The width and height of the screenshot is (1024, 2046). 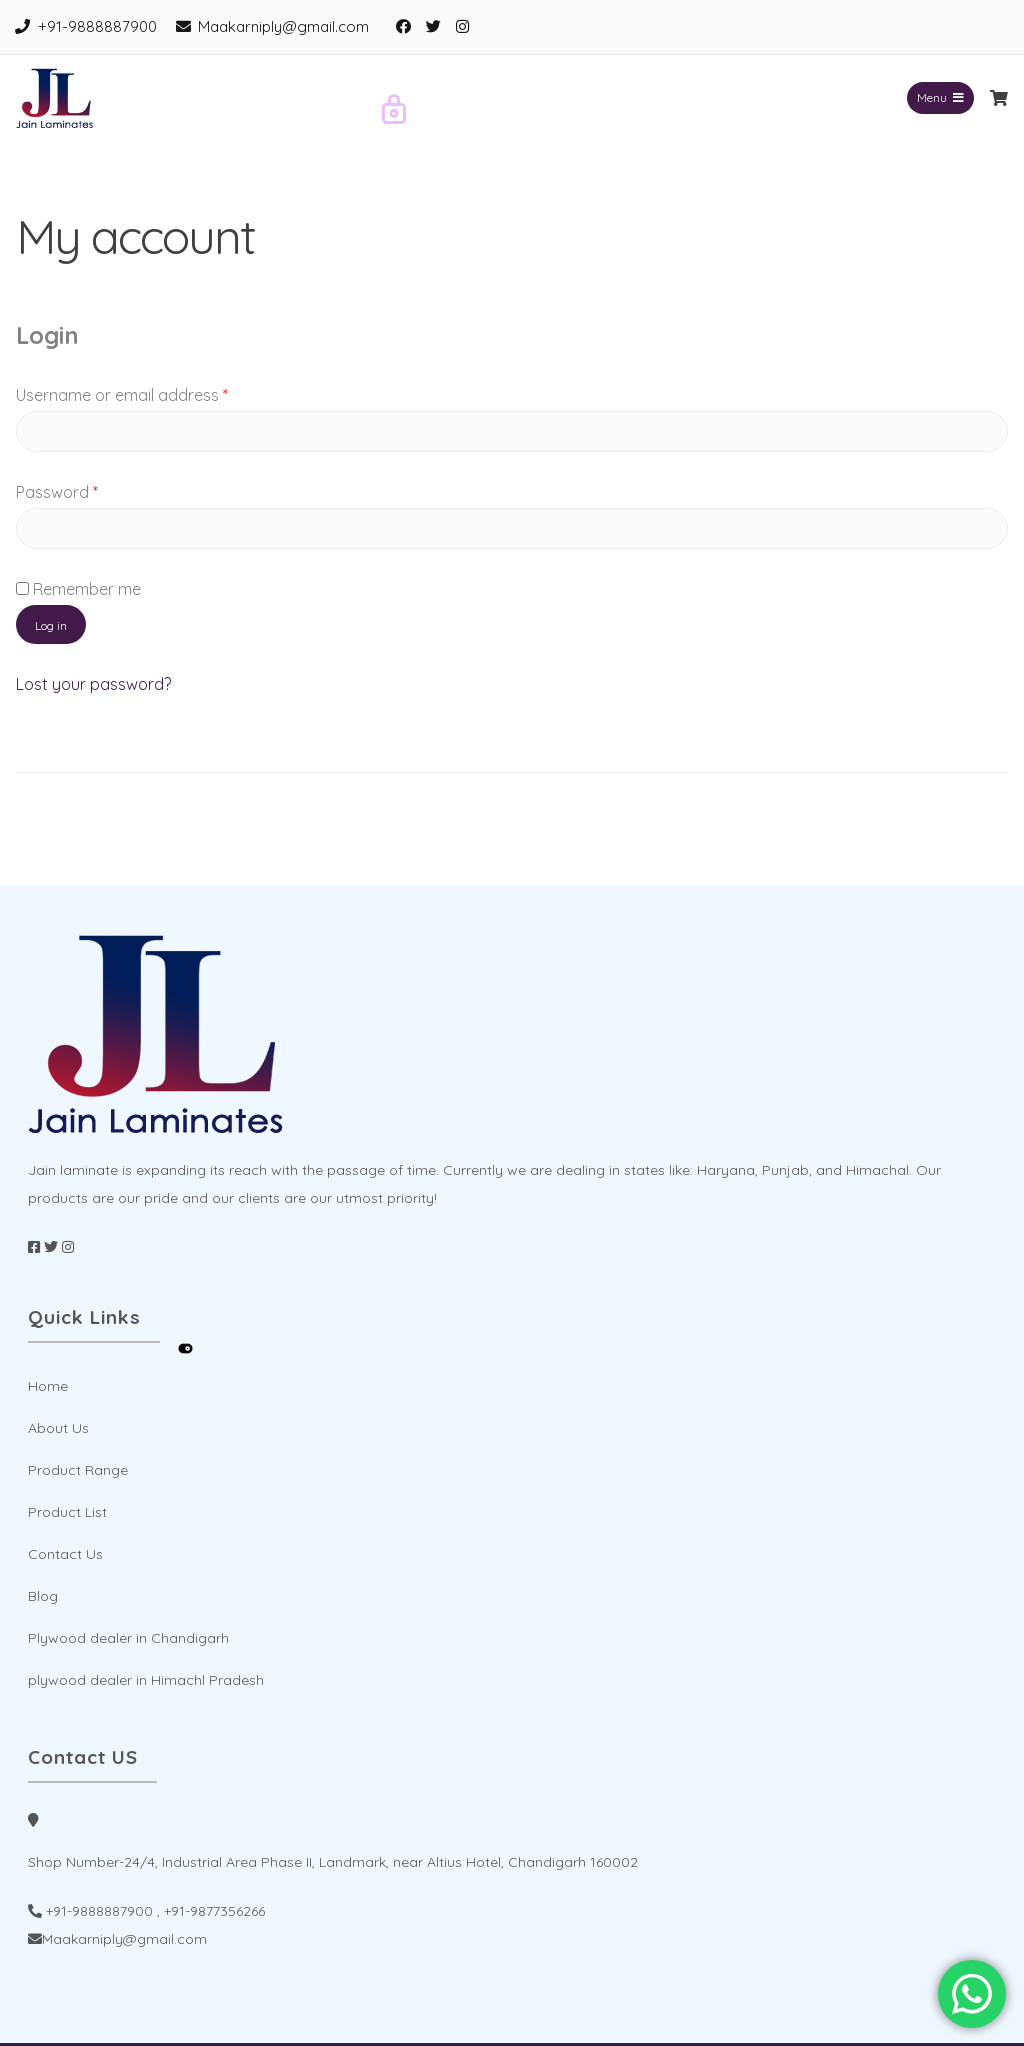 I want to click on indicates a locked or secure item, so click(x=394, y=109).